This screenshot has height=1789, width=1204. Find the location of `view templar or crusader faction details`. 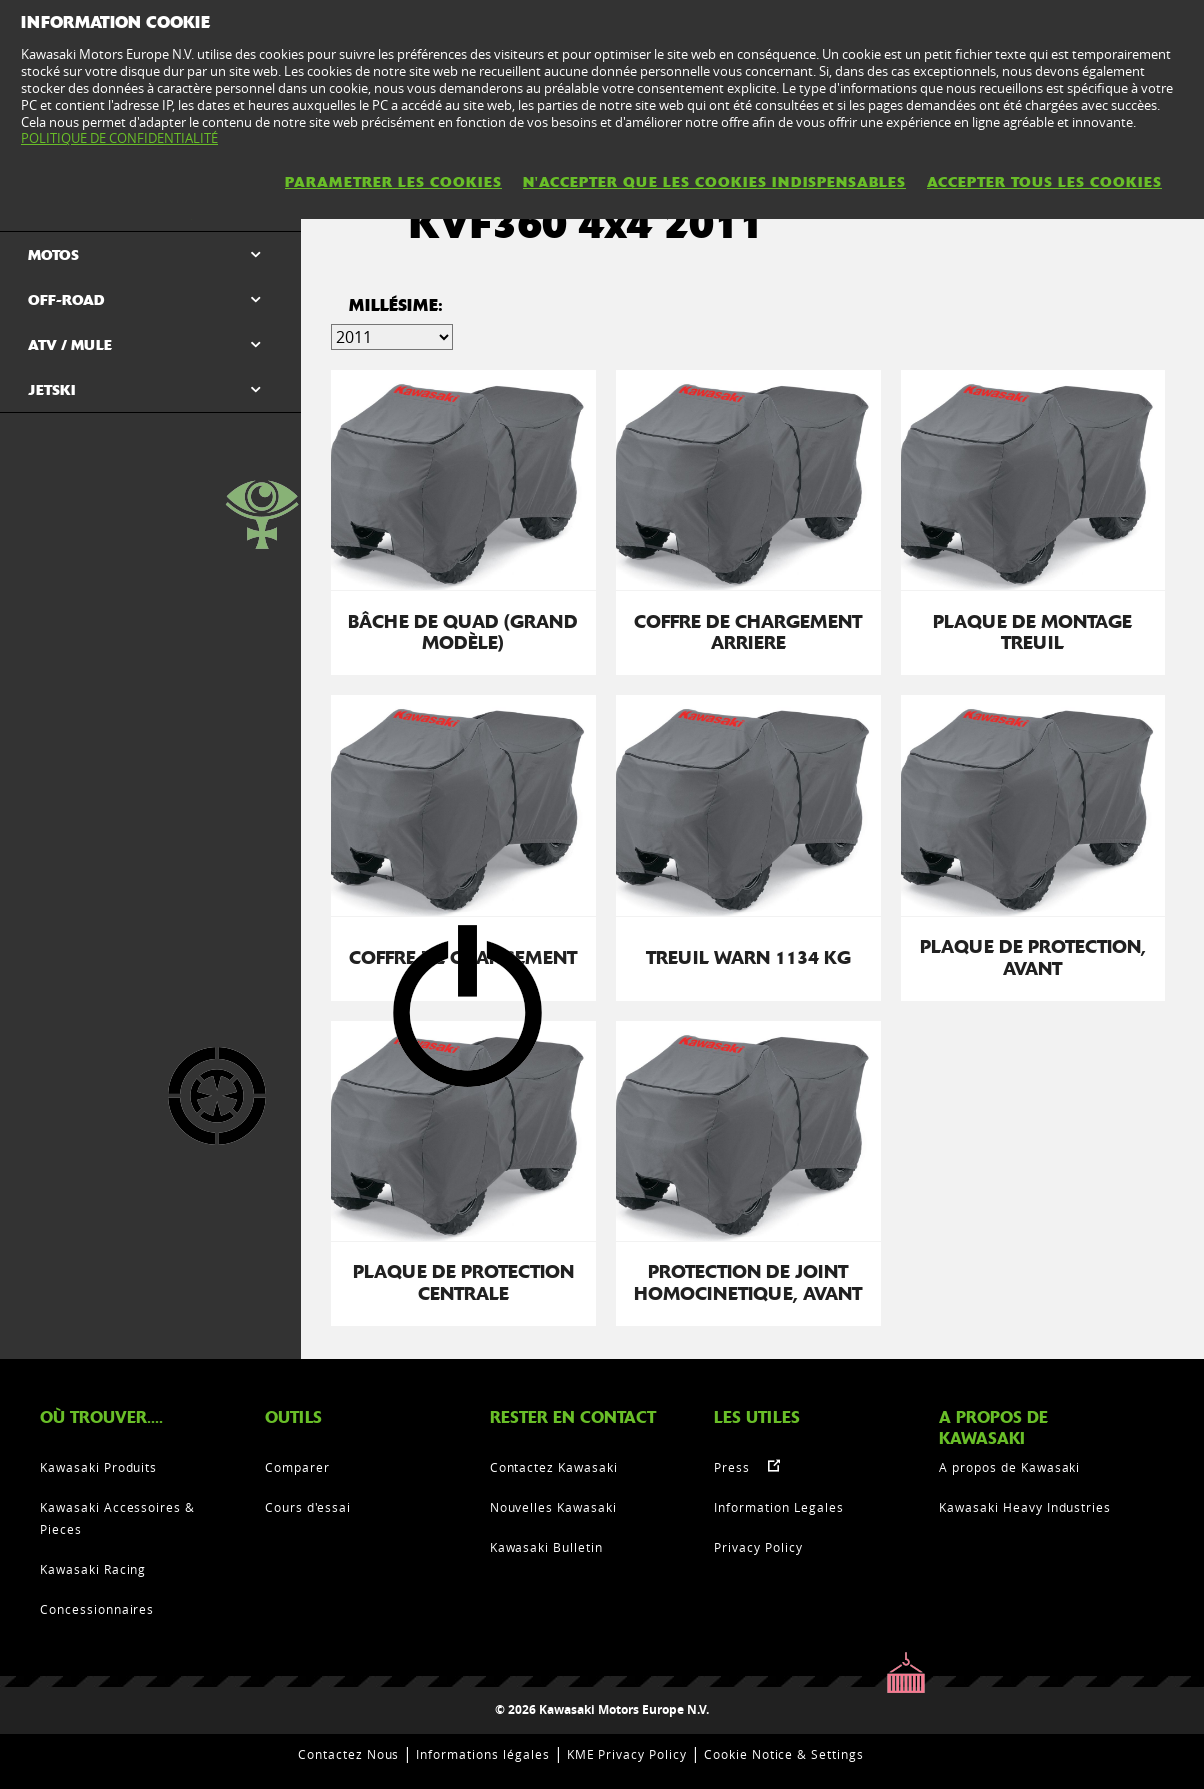

view templar or crusader faction details is located at coordinates (263, 512).